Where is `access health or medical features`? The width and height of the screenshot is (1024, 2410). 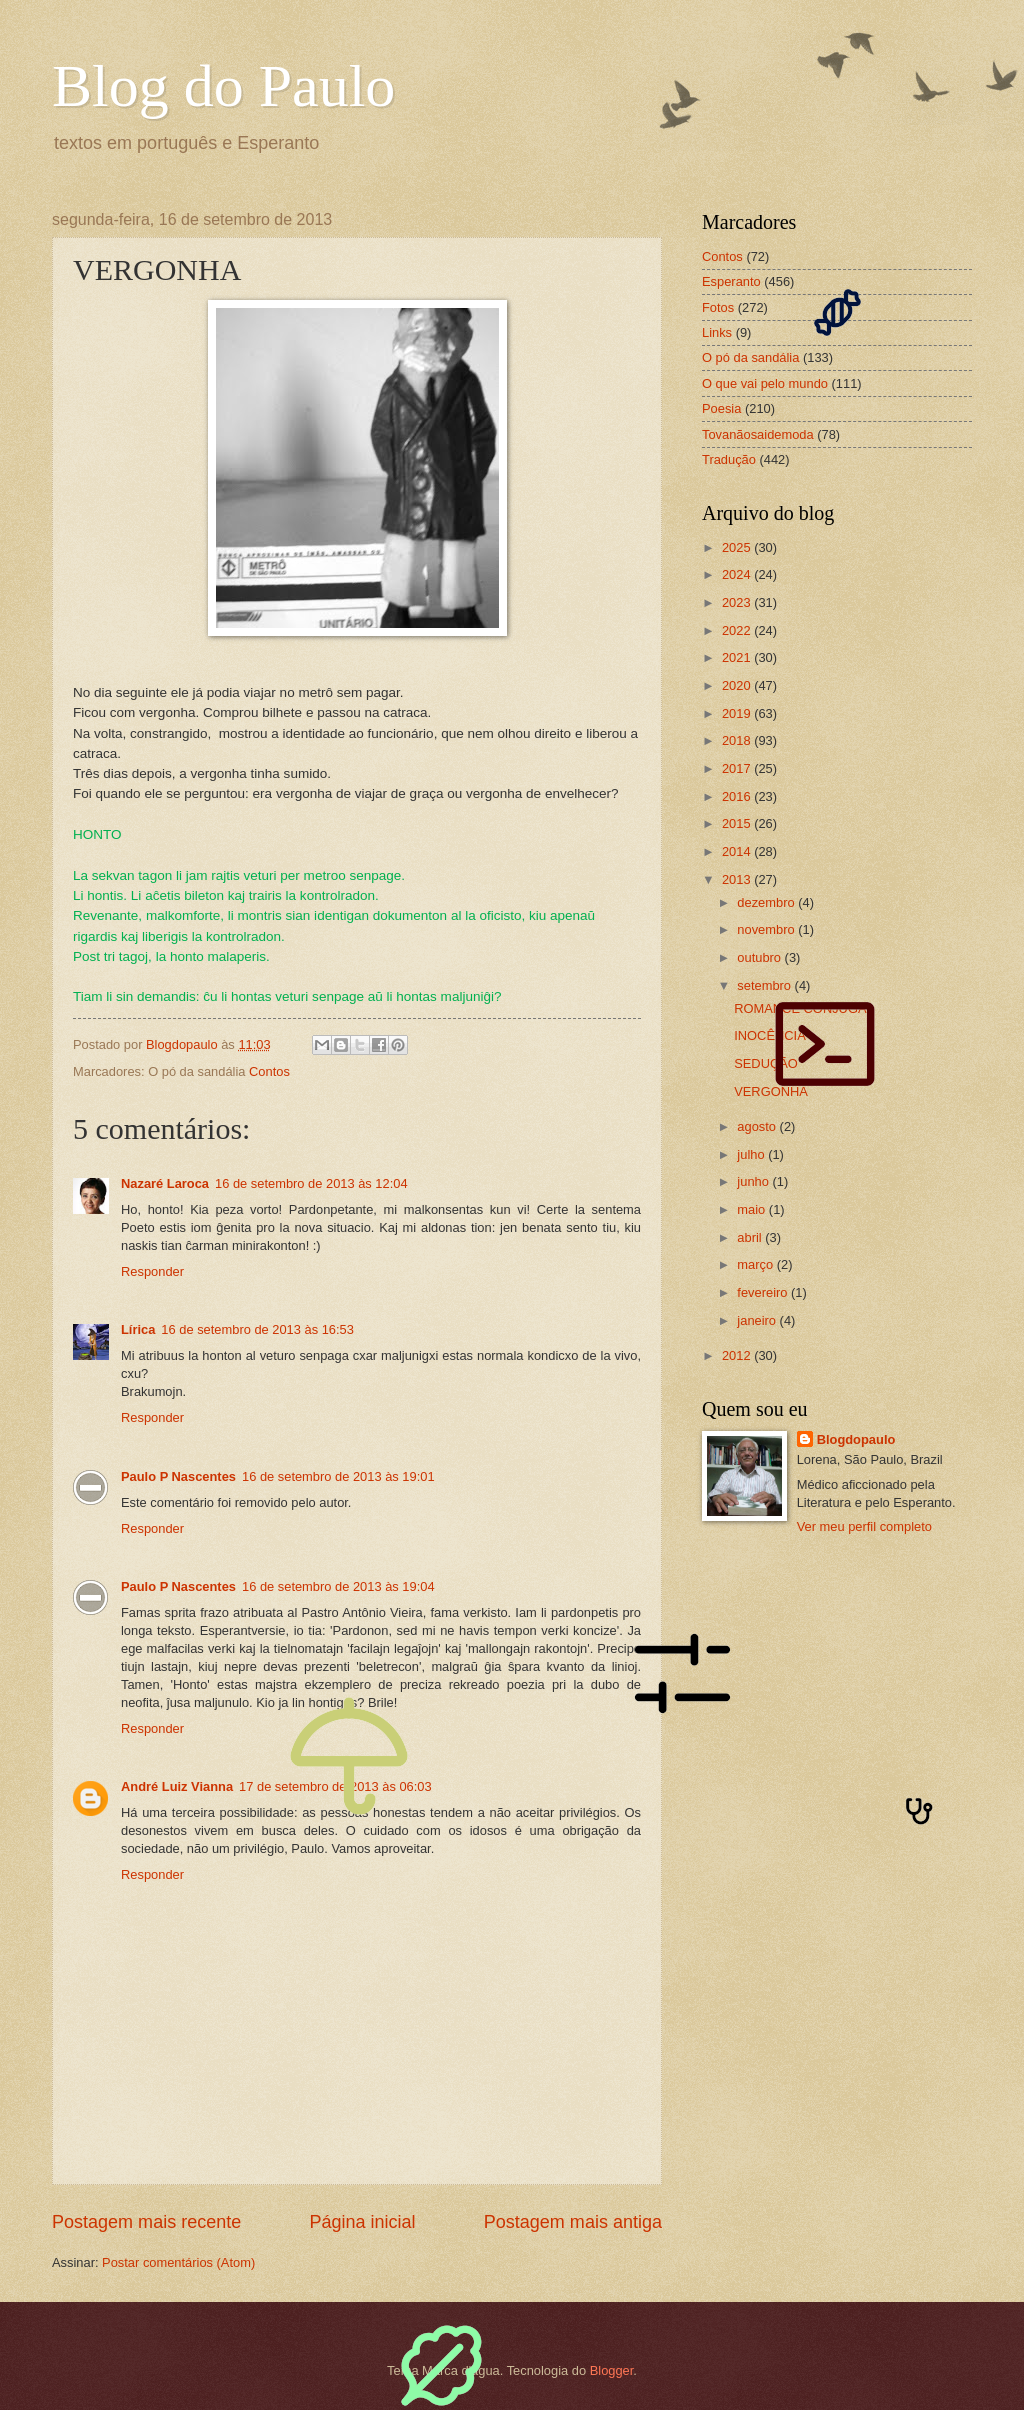
access health or medical features is located at coordinates (918, 1810).